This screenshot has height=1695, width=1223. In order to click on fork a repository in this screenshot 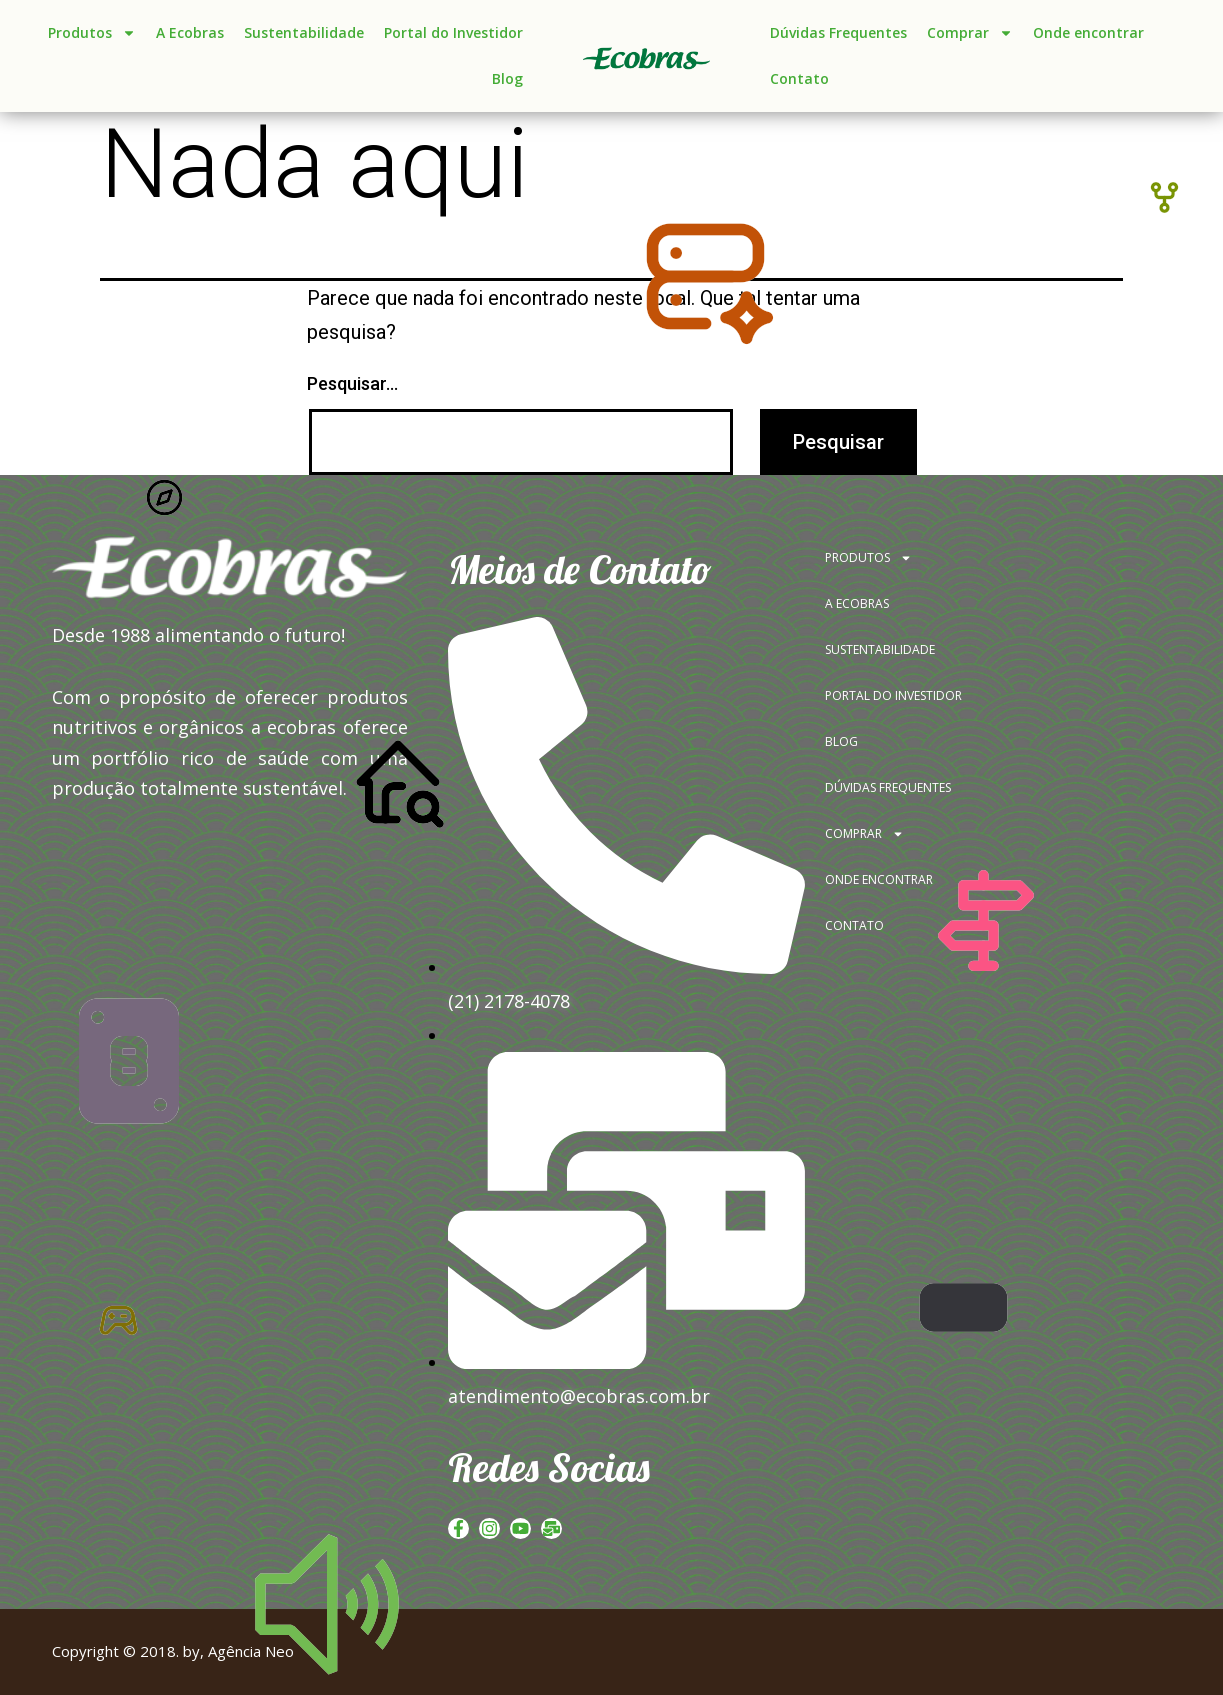, I will do `click(1164, 197)`.